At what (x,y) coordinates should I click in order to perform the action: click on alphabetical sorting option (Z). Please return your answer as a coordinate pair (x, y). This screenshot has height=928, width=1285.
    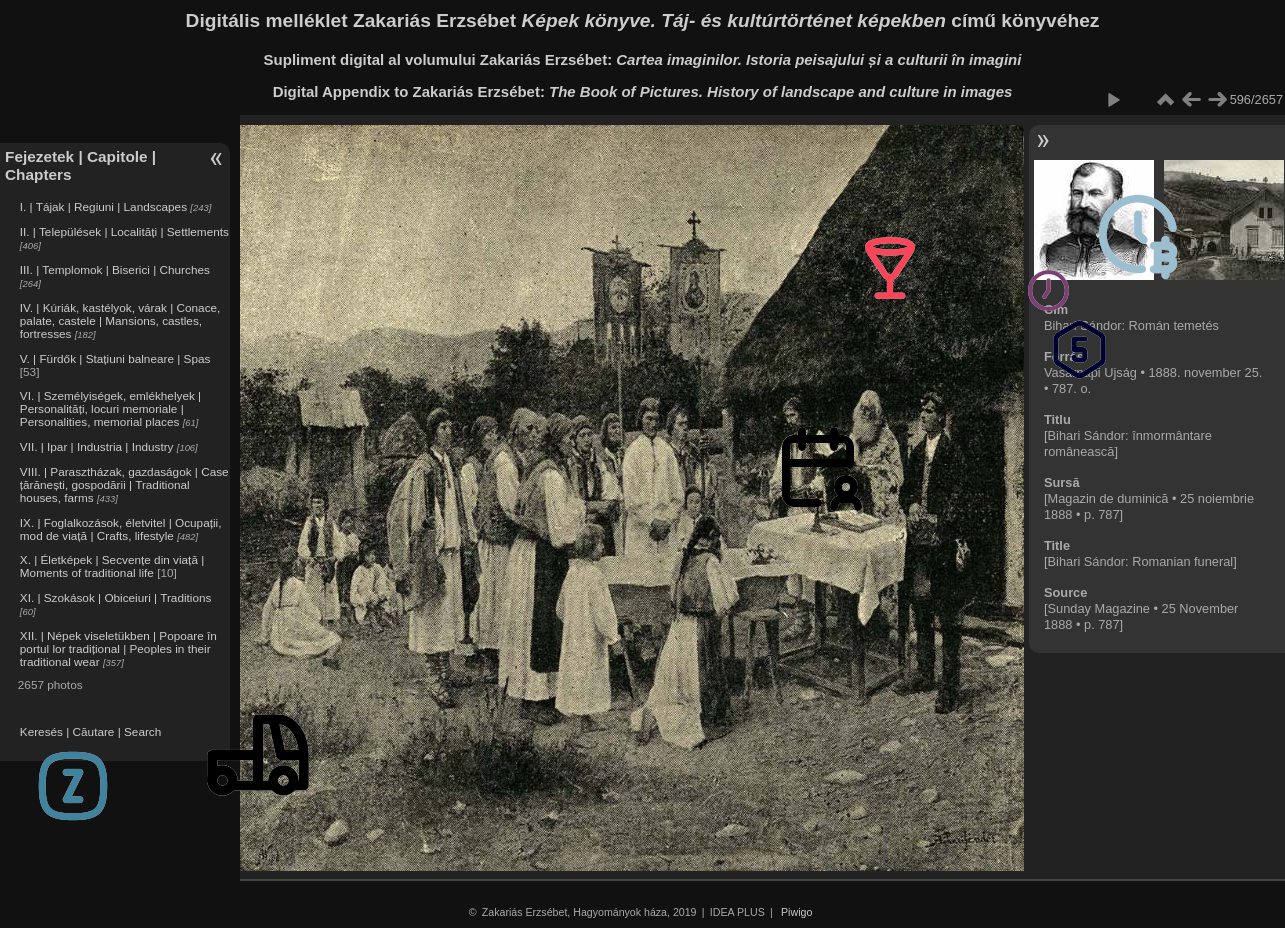
    Looking at the image, I should click on (73, 786).